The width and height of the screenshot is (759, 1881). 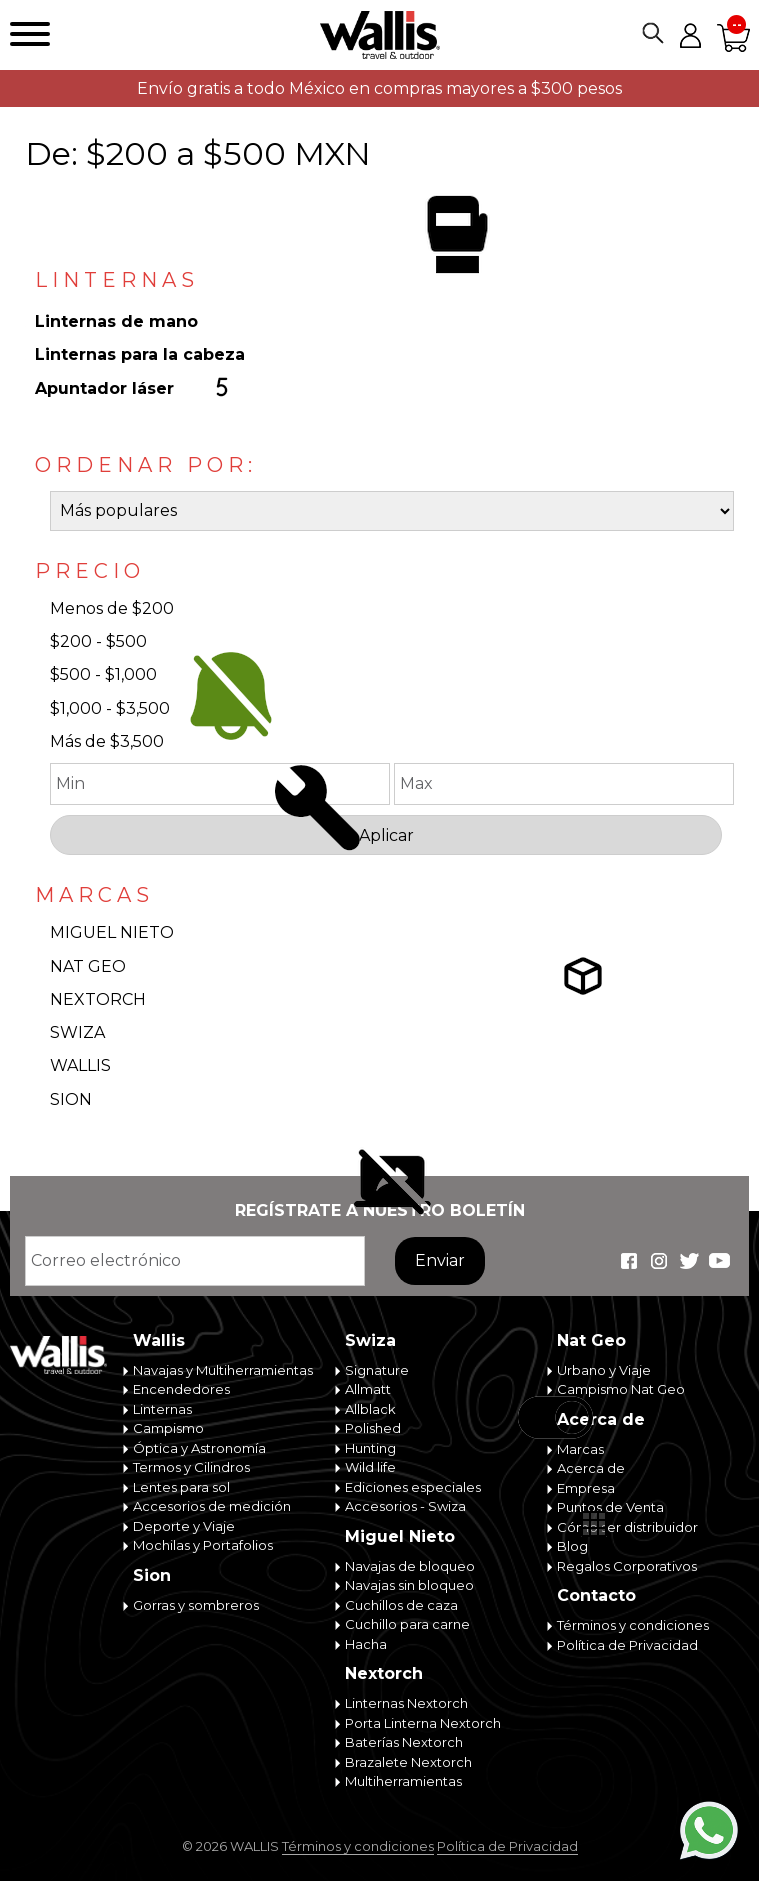 I want to click on access settings or configuration options, so click(x=319, y=809).